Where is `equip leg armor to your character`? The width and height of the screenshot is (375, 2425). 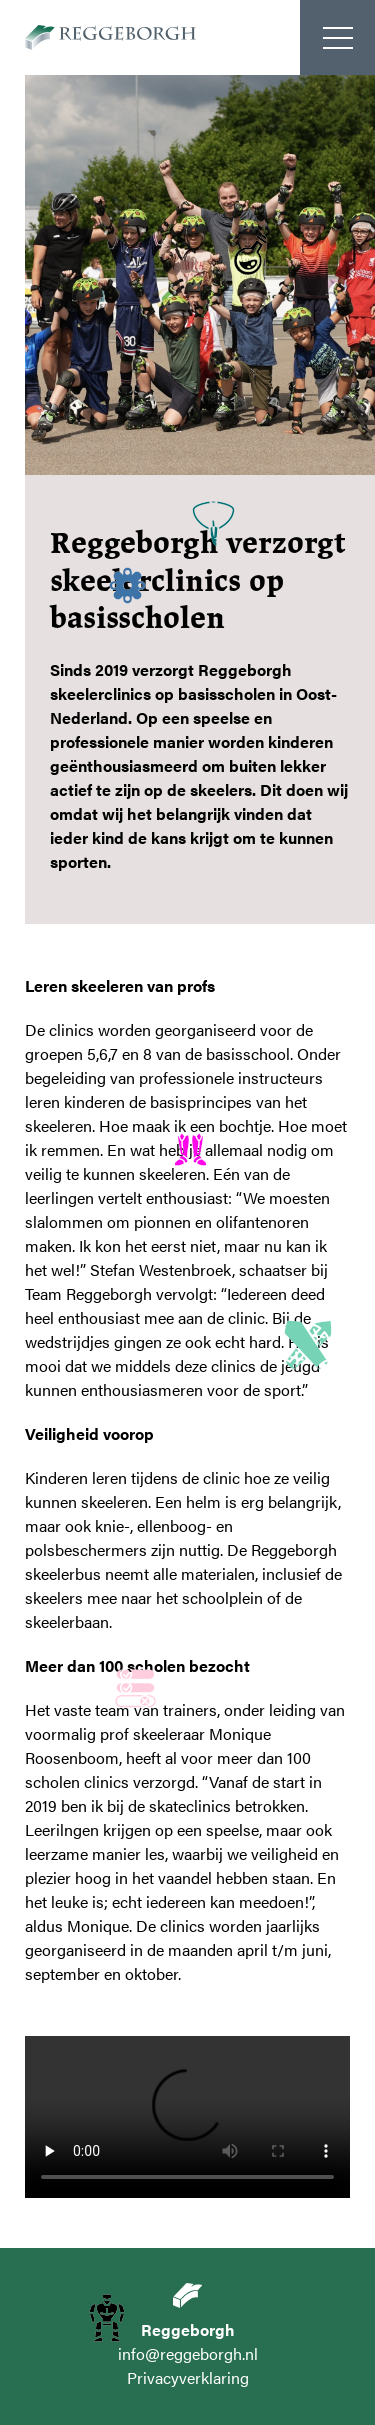
equip leg armor to your character is located at coordinates (190, 1149).